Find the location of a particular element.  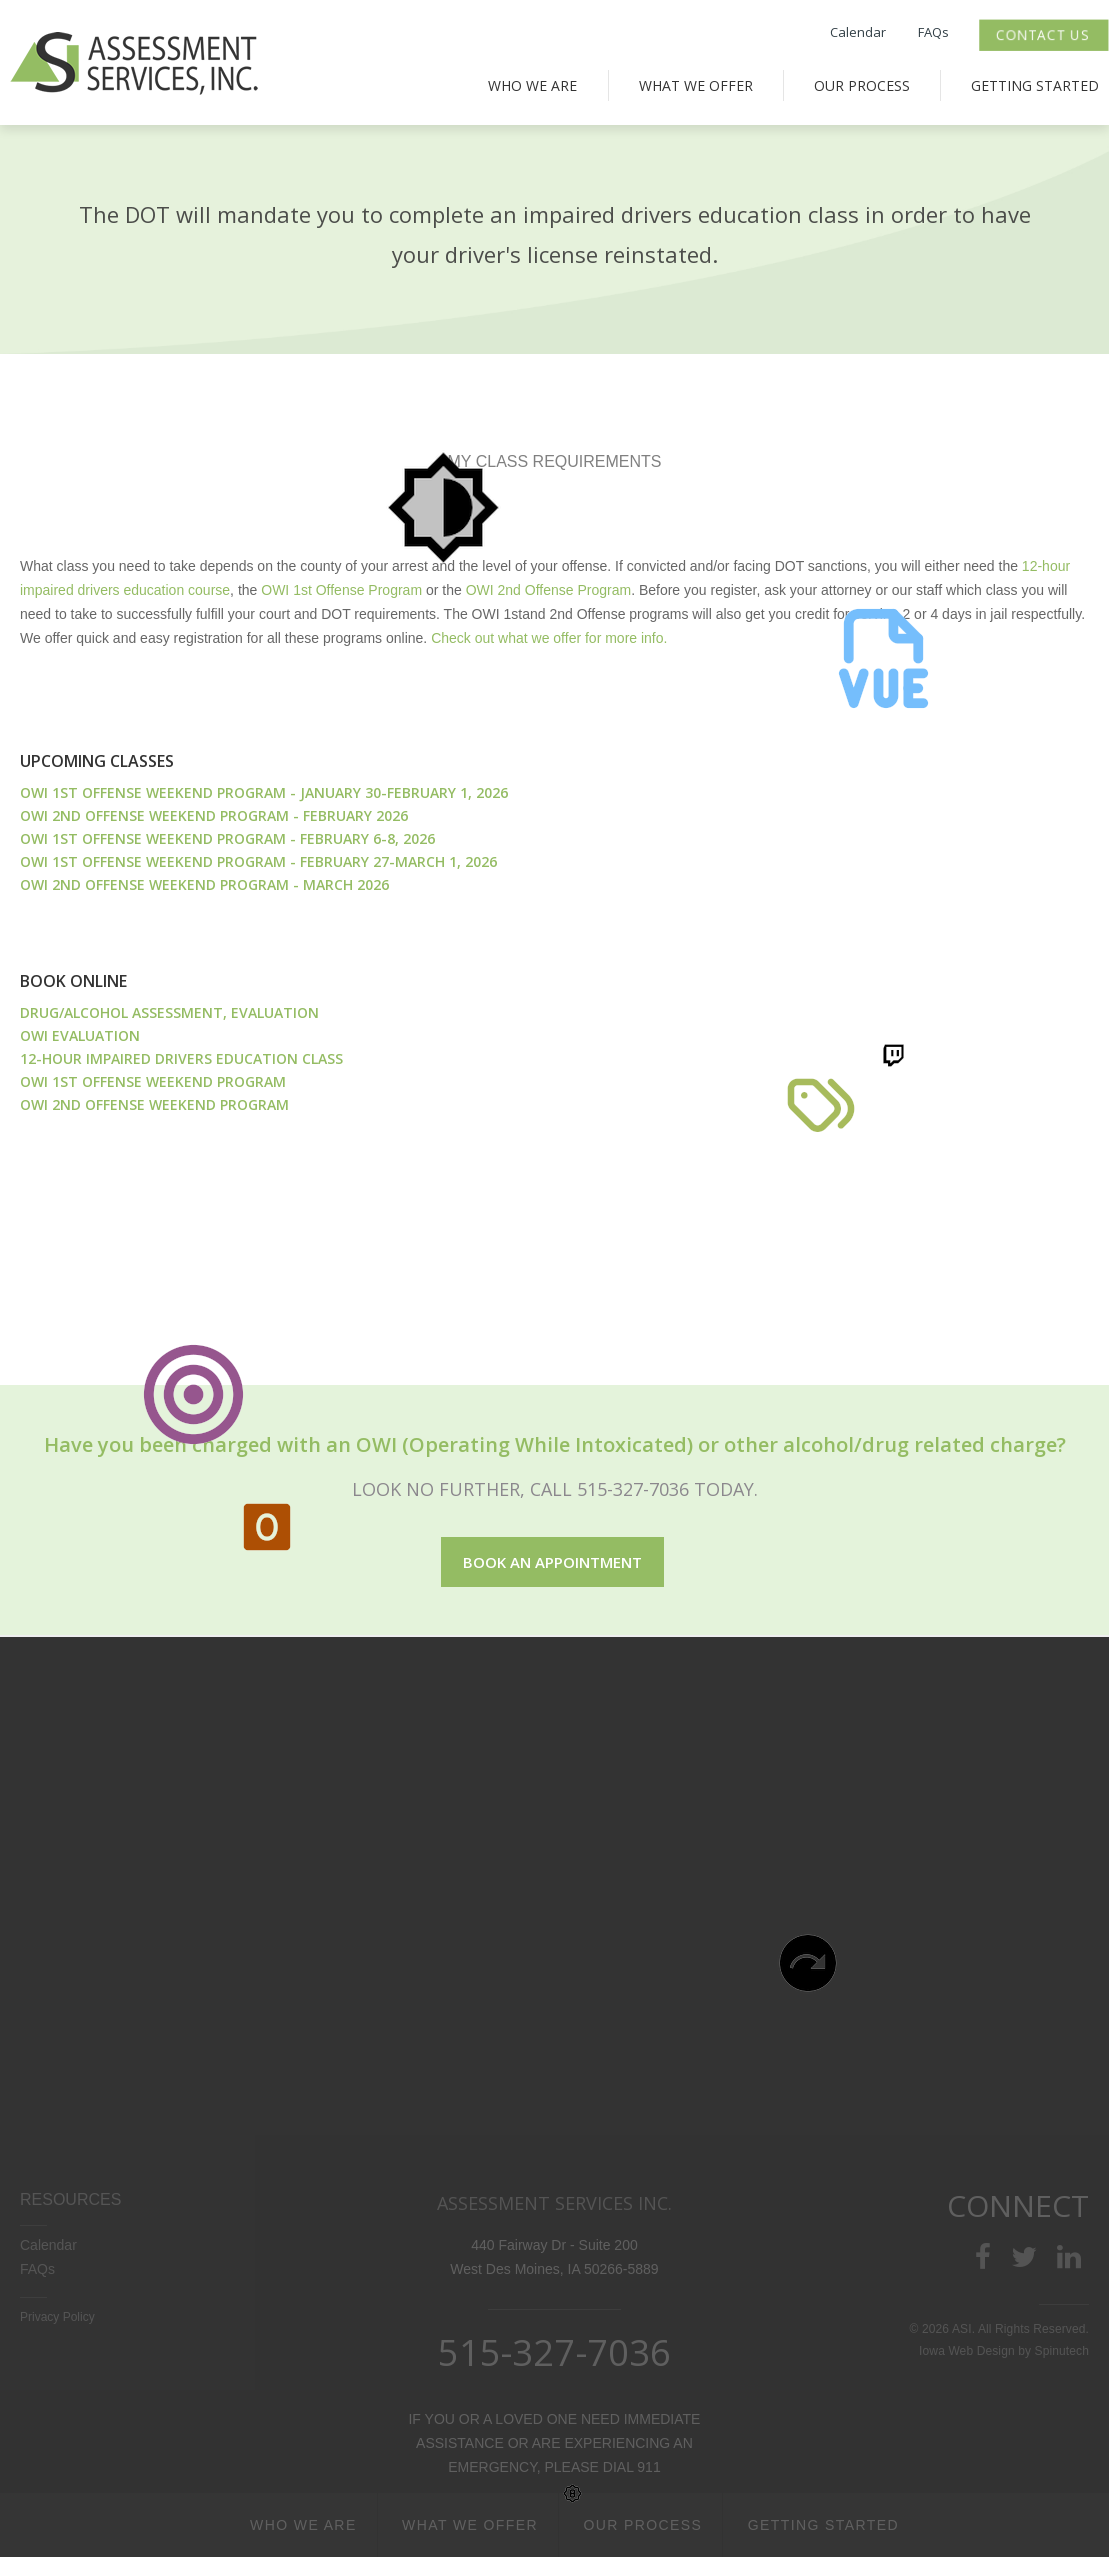

skip to next scheduled task or plan is located at coordinates (808, 1963).